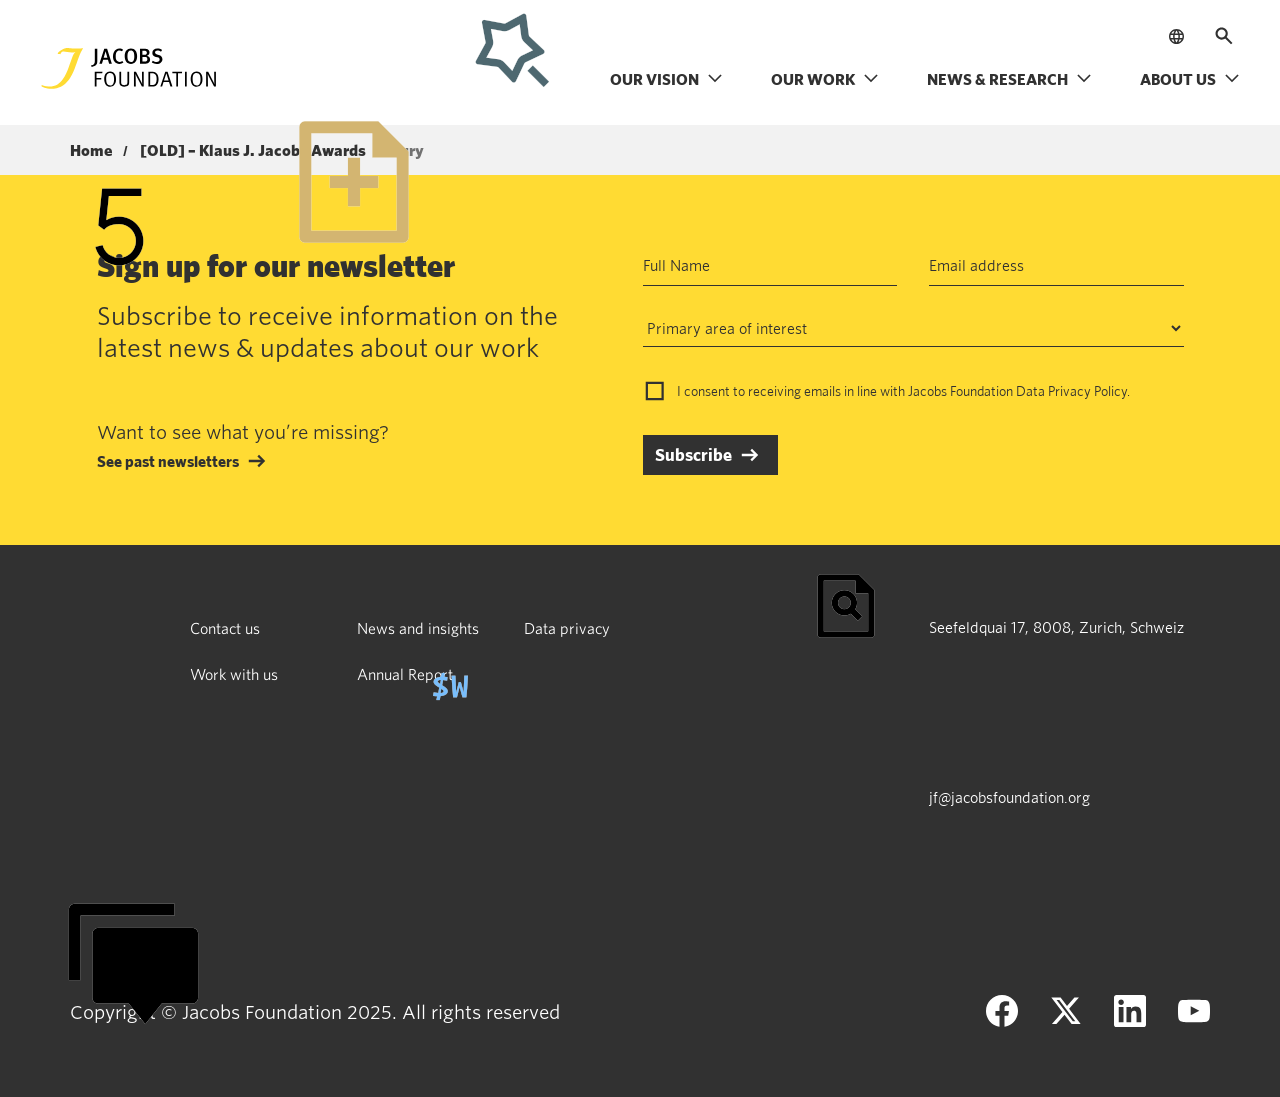 The height and width of the screenshot is (1097, 1280). I want to click on search within a document, so click(846, 606).